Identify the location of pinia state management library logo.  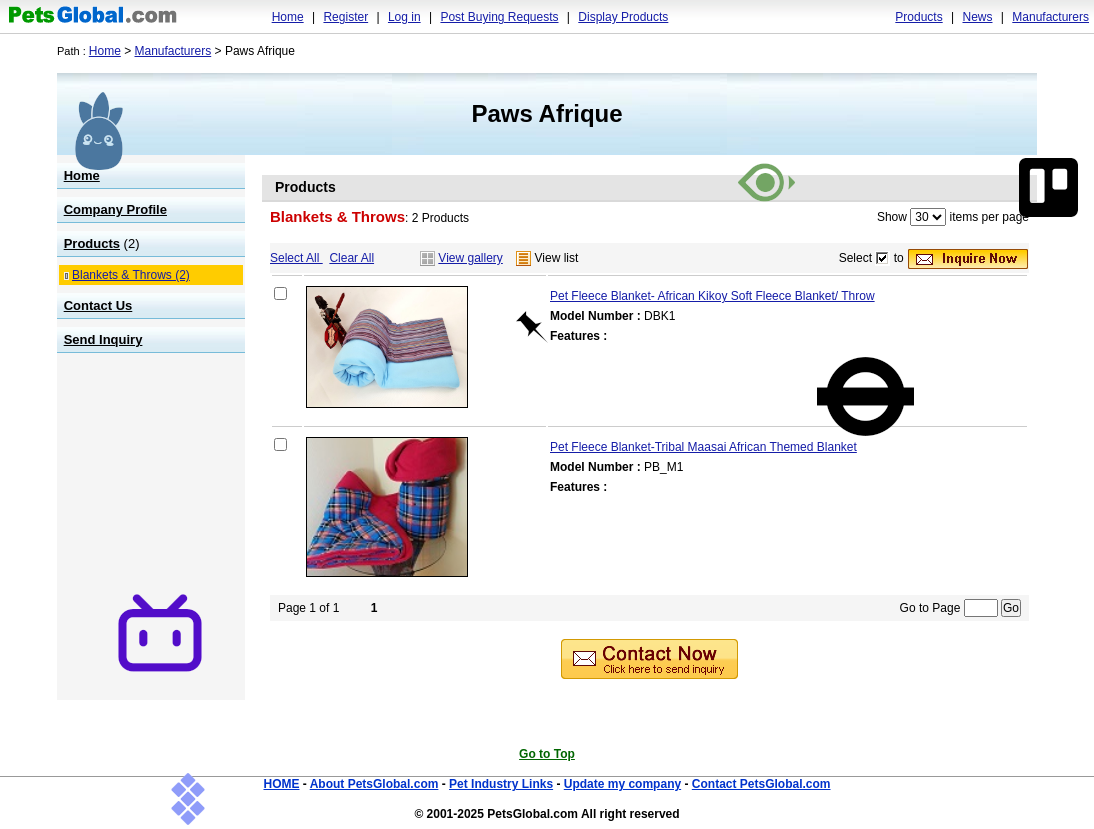
(99, 131).